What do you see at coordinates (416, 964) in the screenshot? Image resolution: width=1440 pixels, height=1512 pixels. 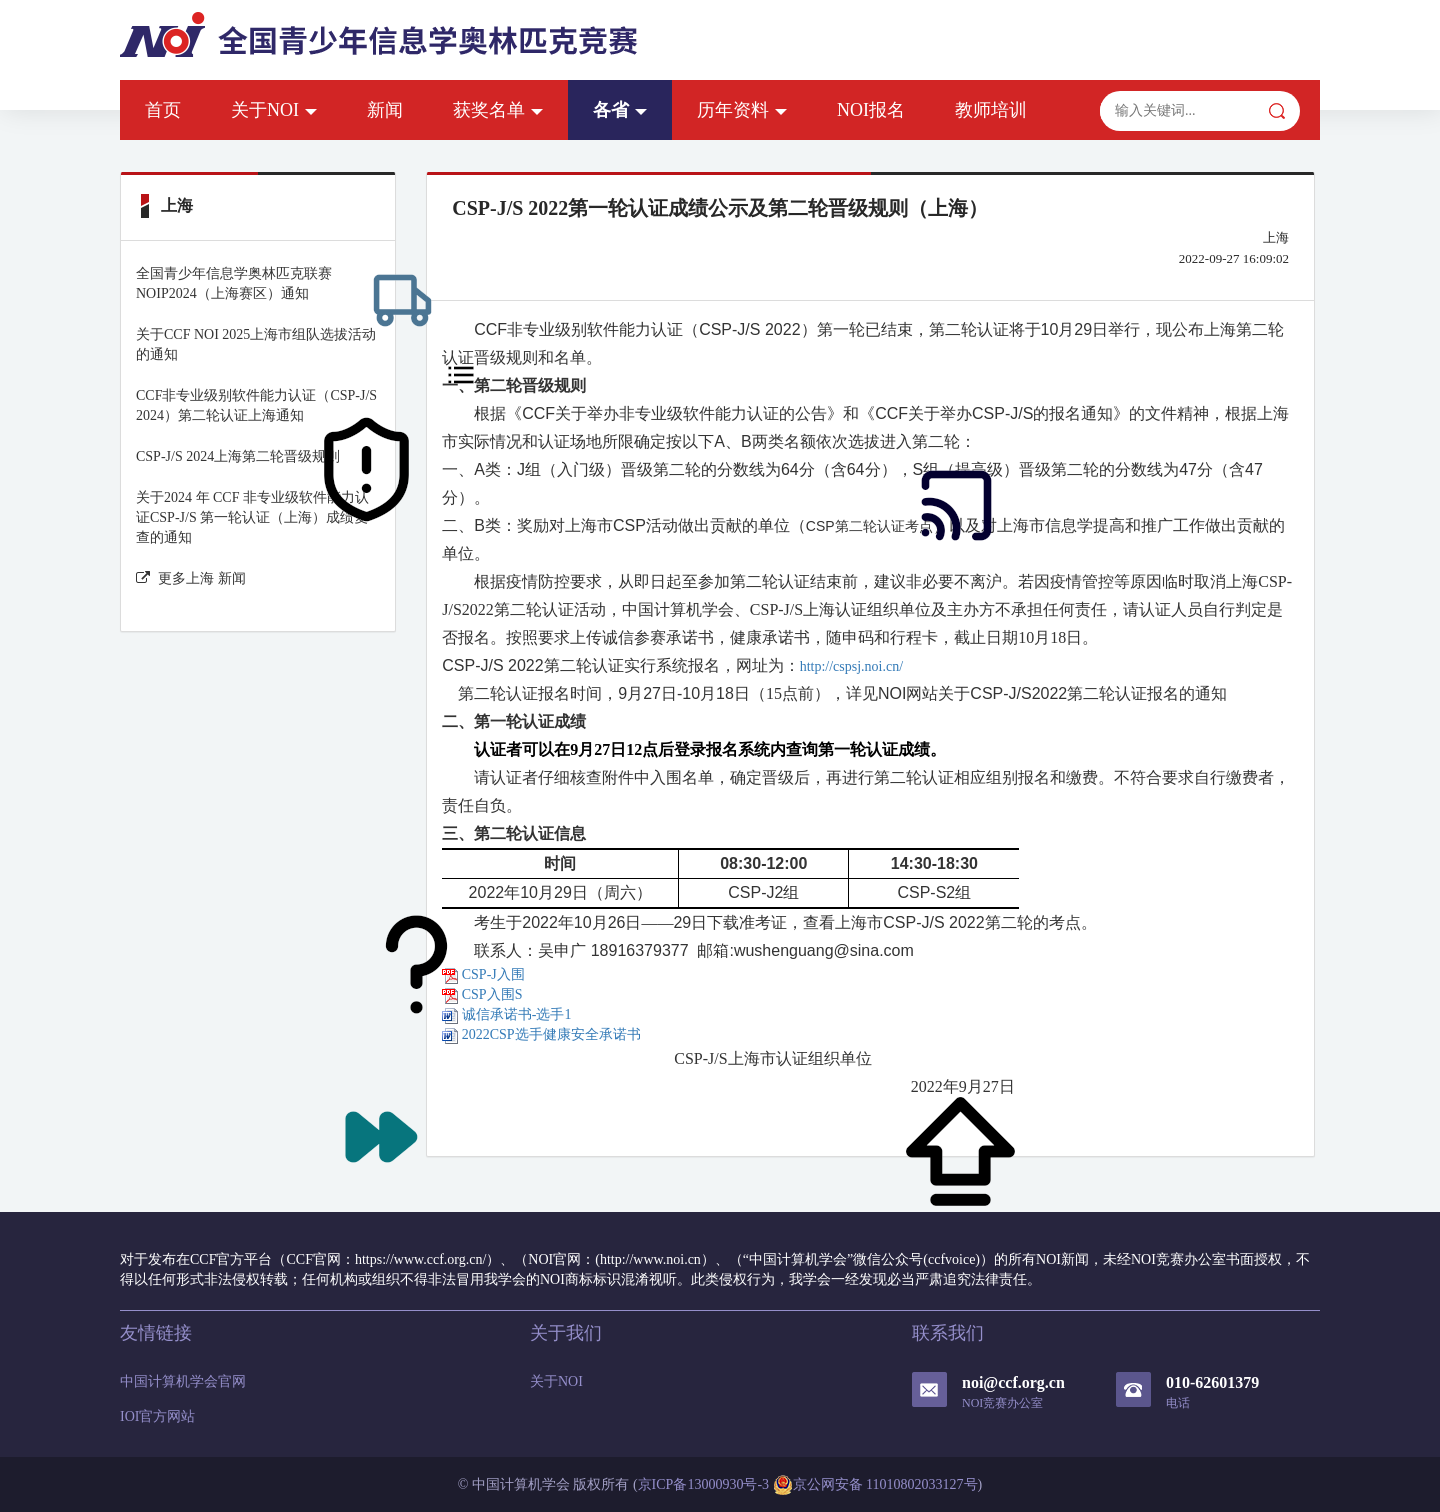 I see `access help or support` at bounding box center [416, 964].